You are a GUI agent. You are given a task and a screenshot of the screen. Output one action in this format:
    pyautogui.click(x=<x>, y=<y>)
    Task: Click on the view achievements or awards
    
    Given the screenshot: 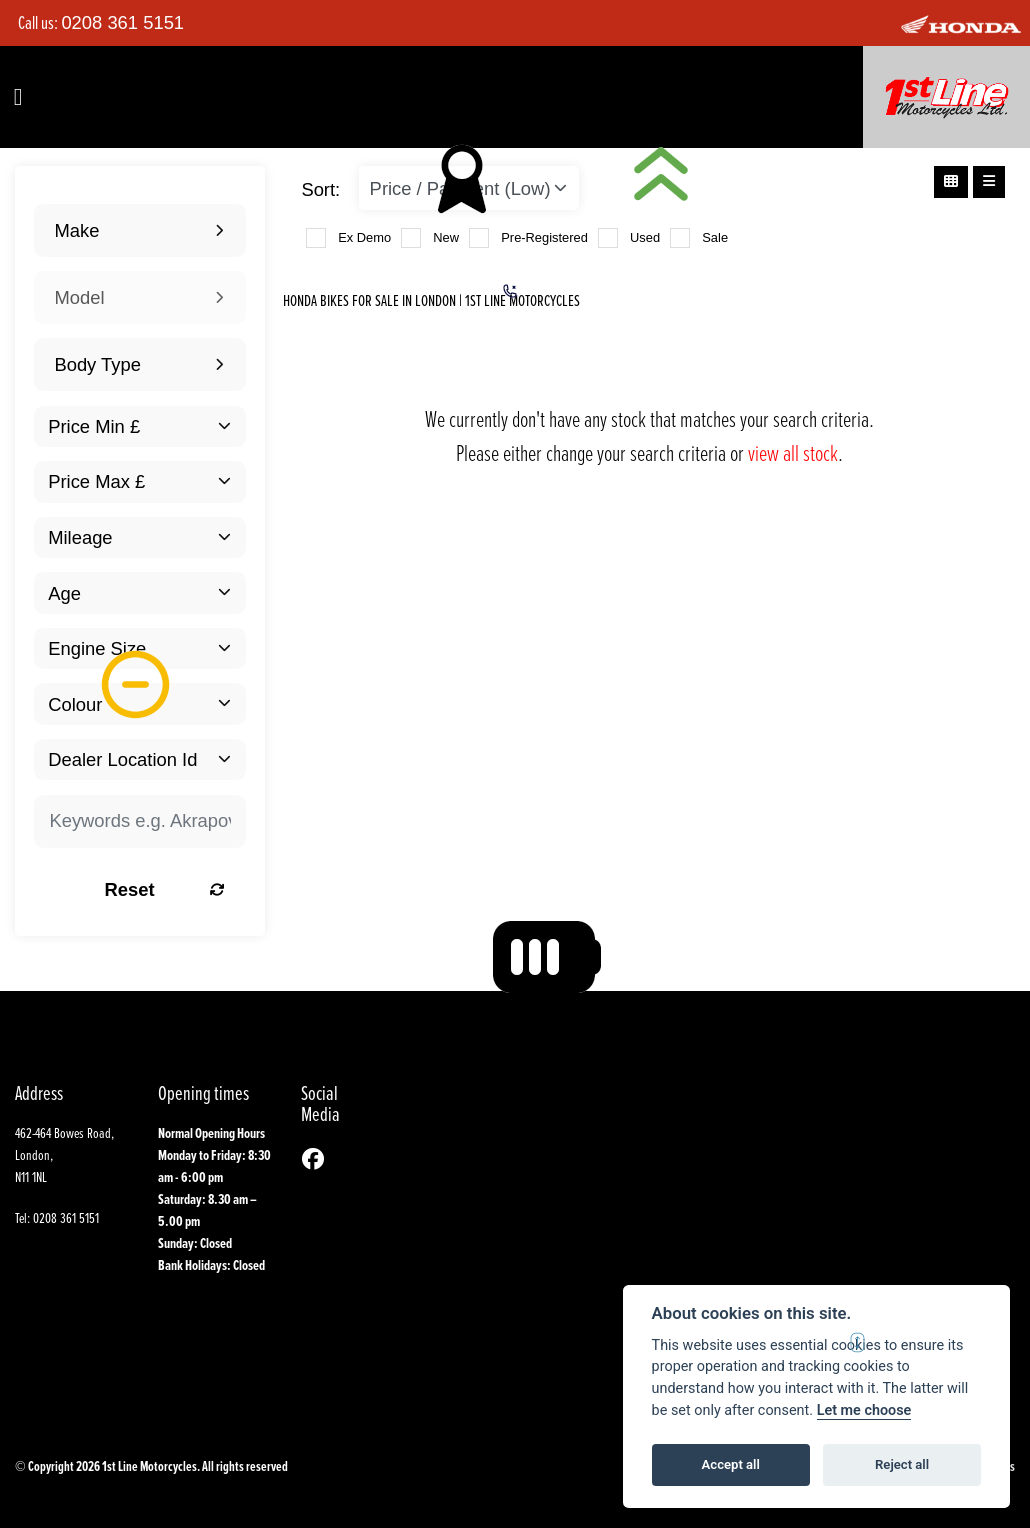 What is the action you would take?
    pyautogui.click(x=462, y=179)
    